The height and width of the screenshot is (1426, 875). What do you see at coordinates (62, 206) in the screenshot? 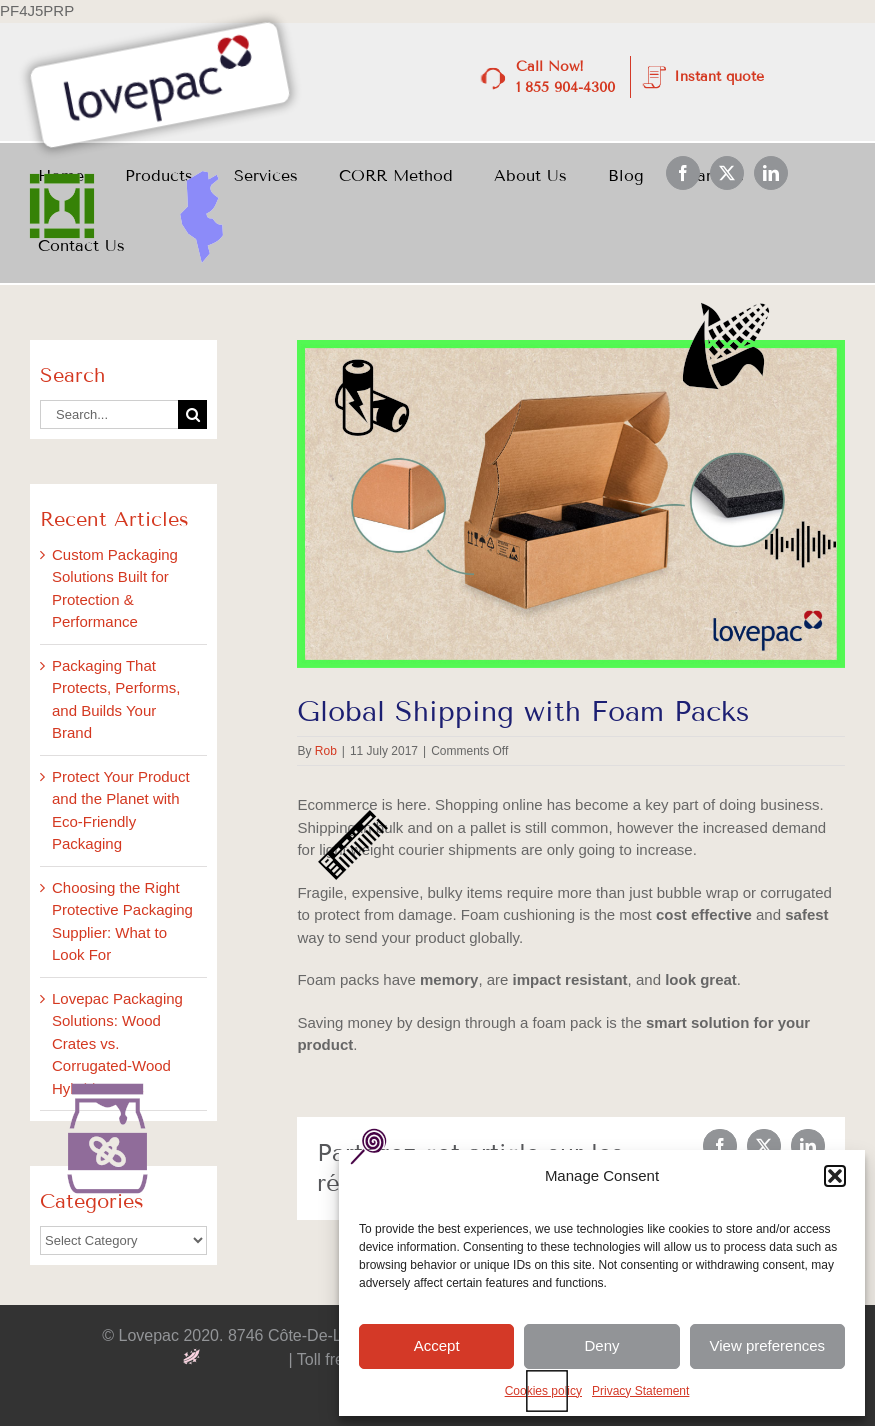
I see `loading or processing in progress` at bounding box center [62, 206].